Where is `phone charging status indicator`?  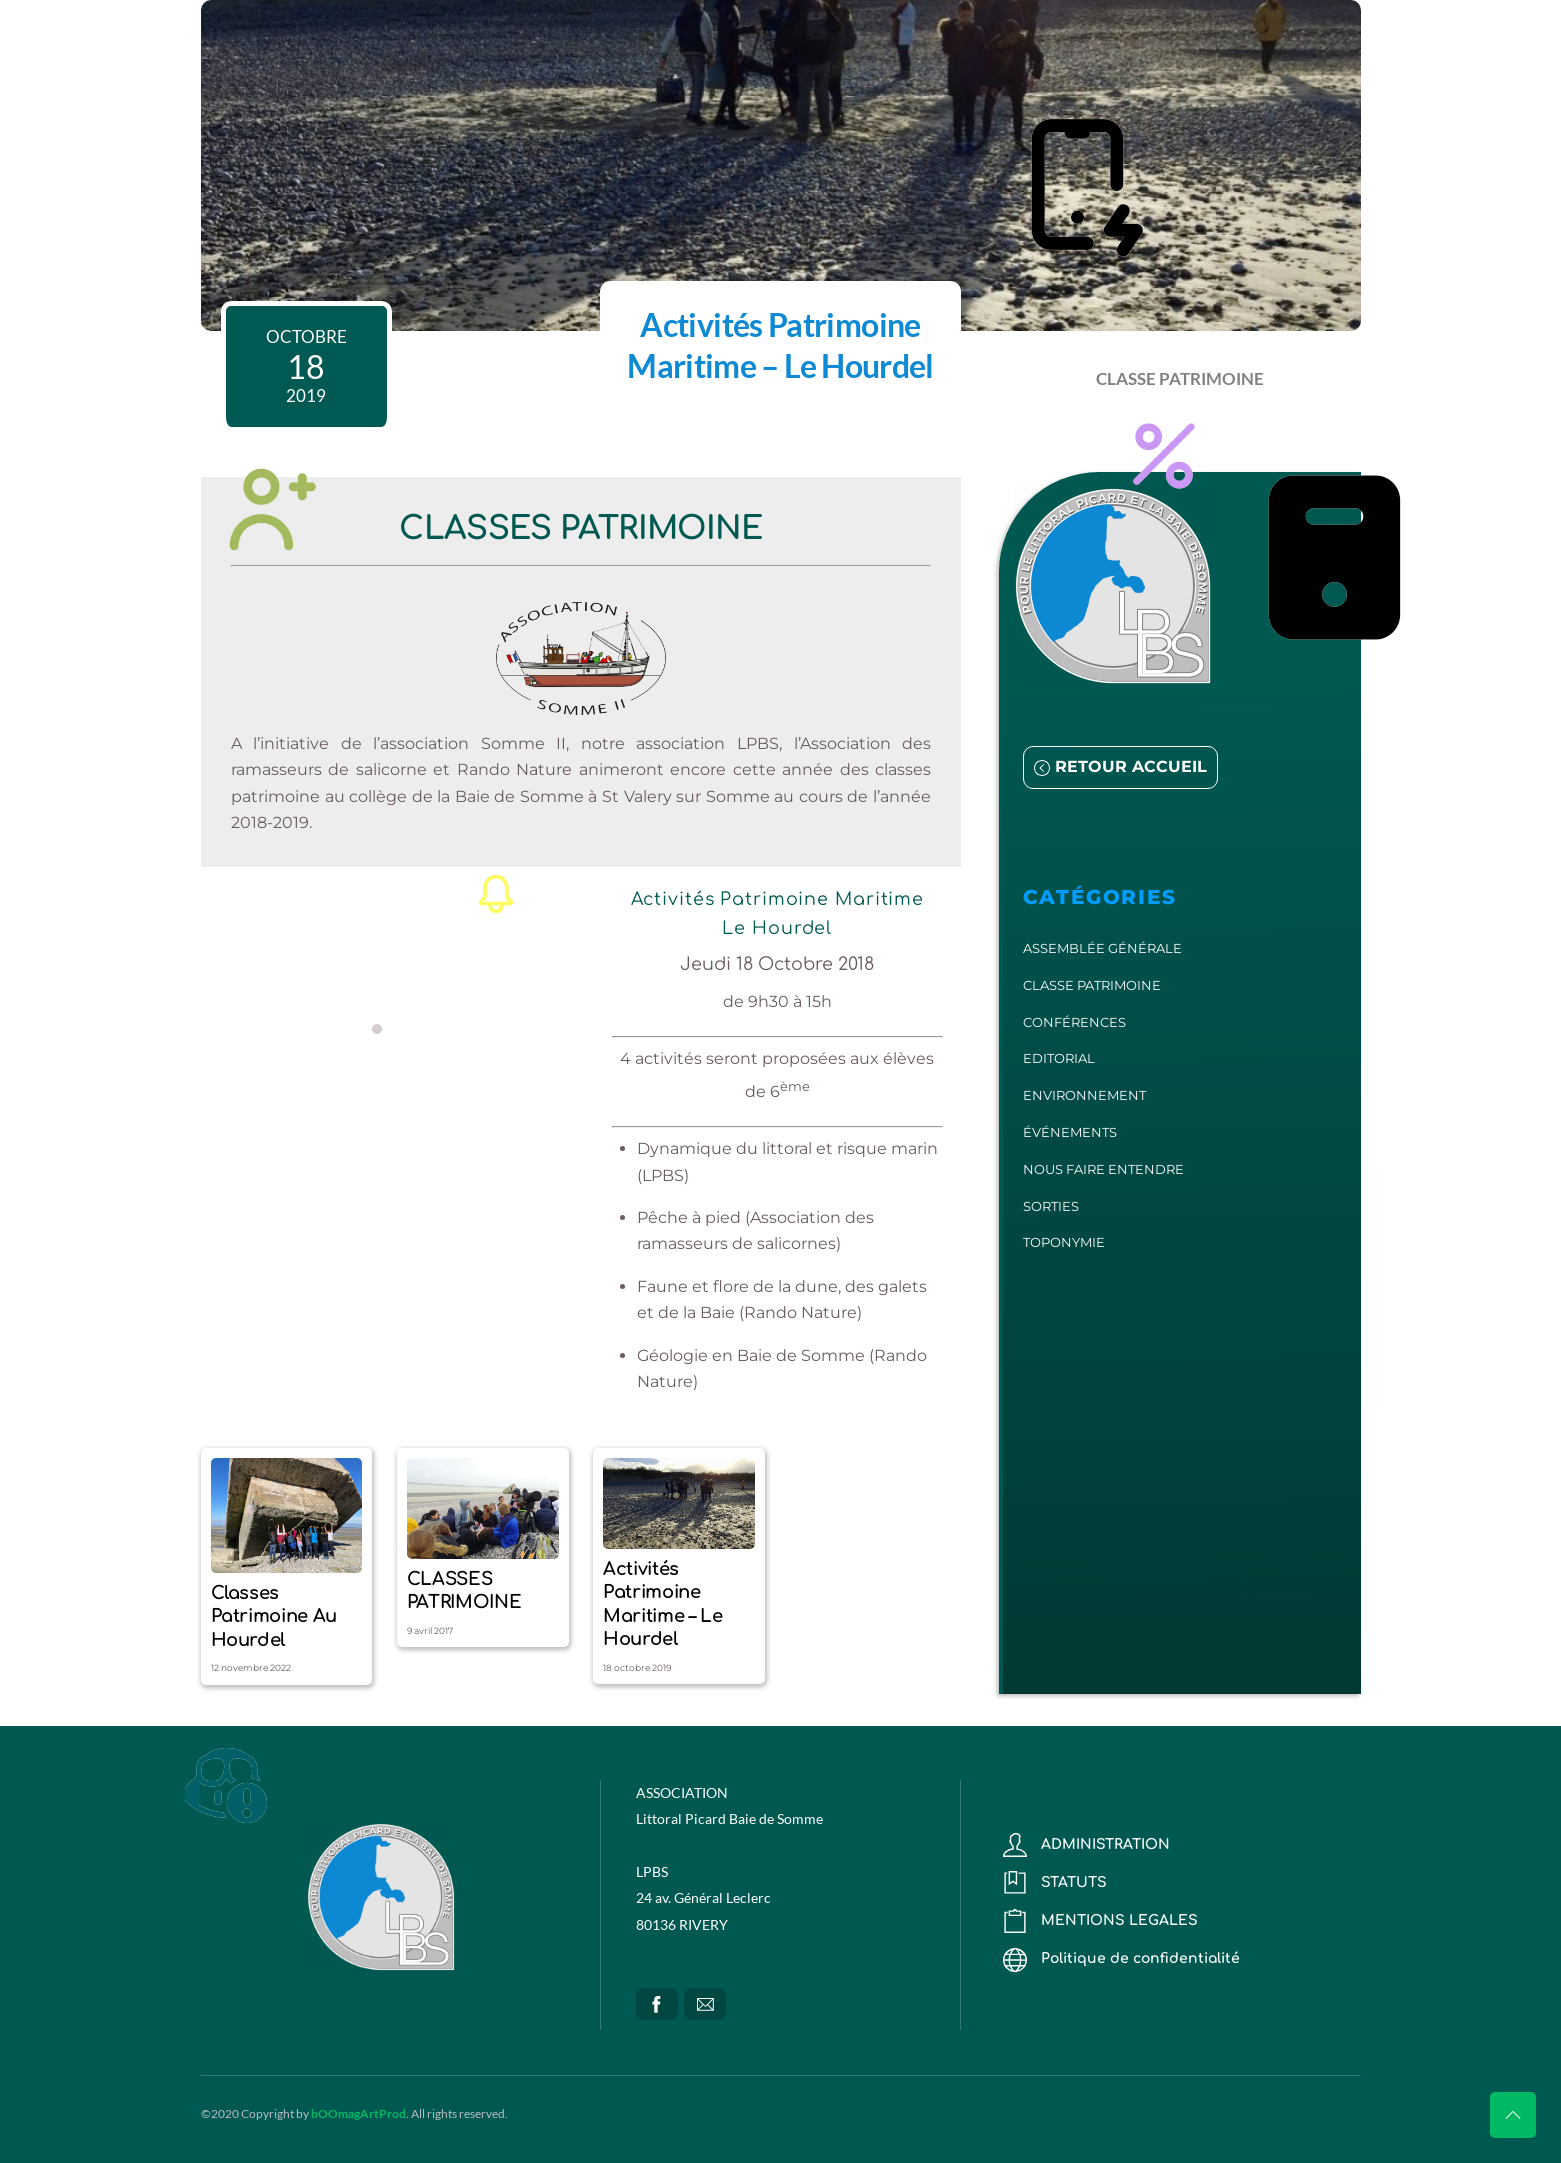 phone charging status indicator is located at coordinates (1077, 184).